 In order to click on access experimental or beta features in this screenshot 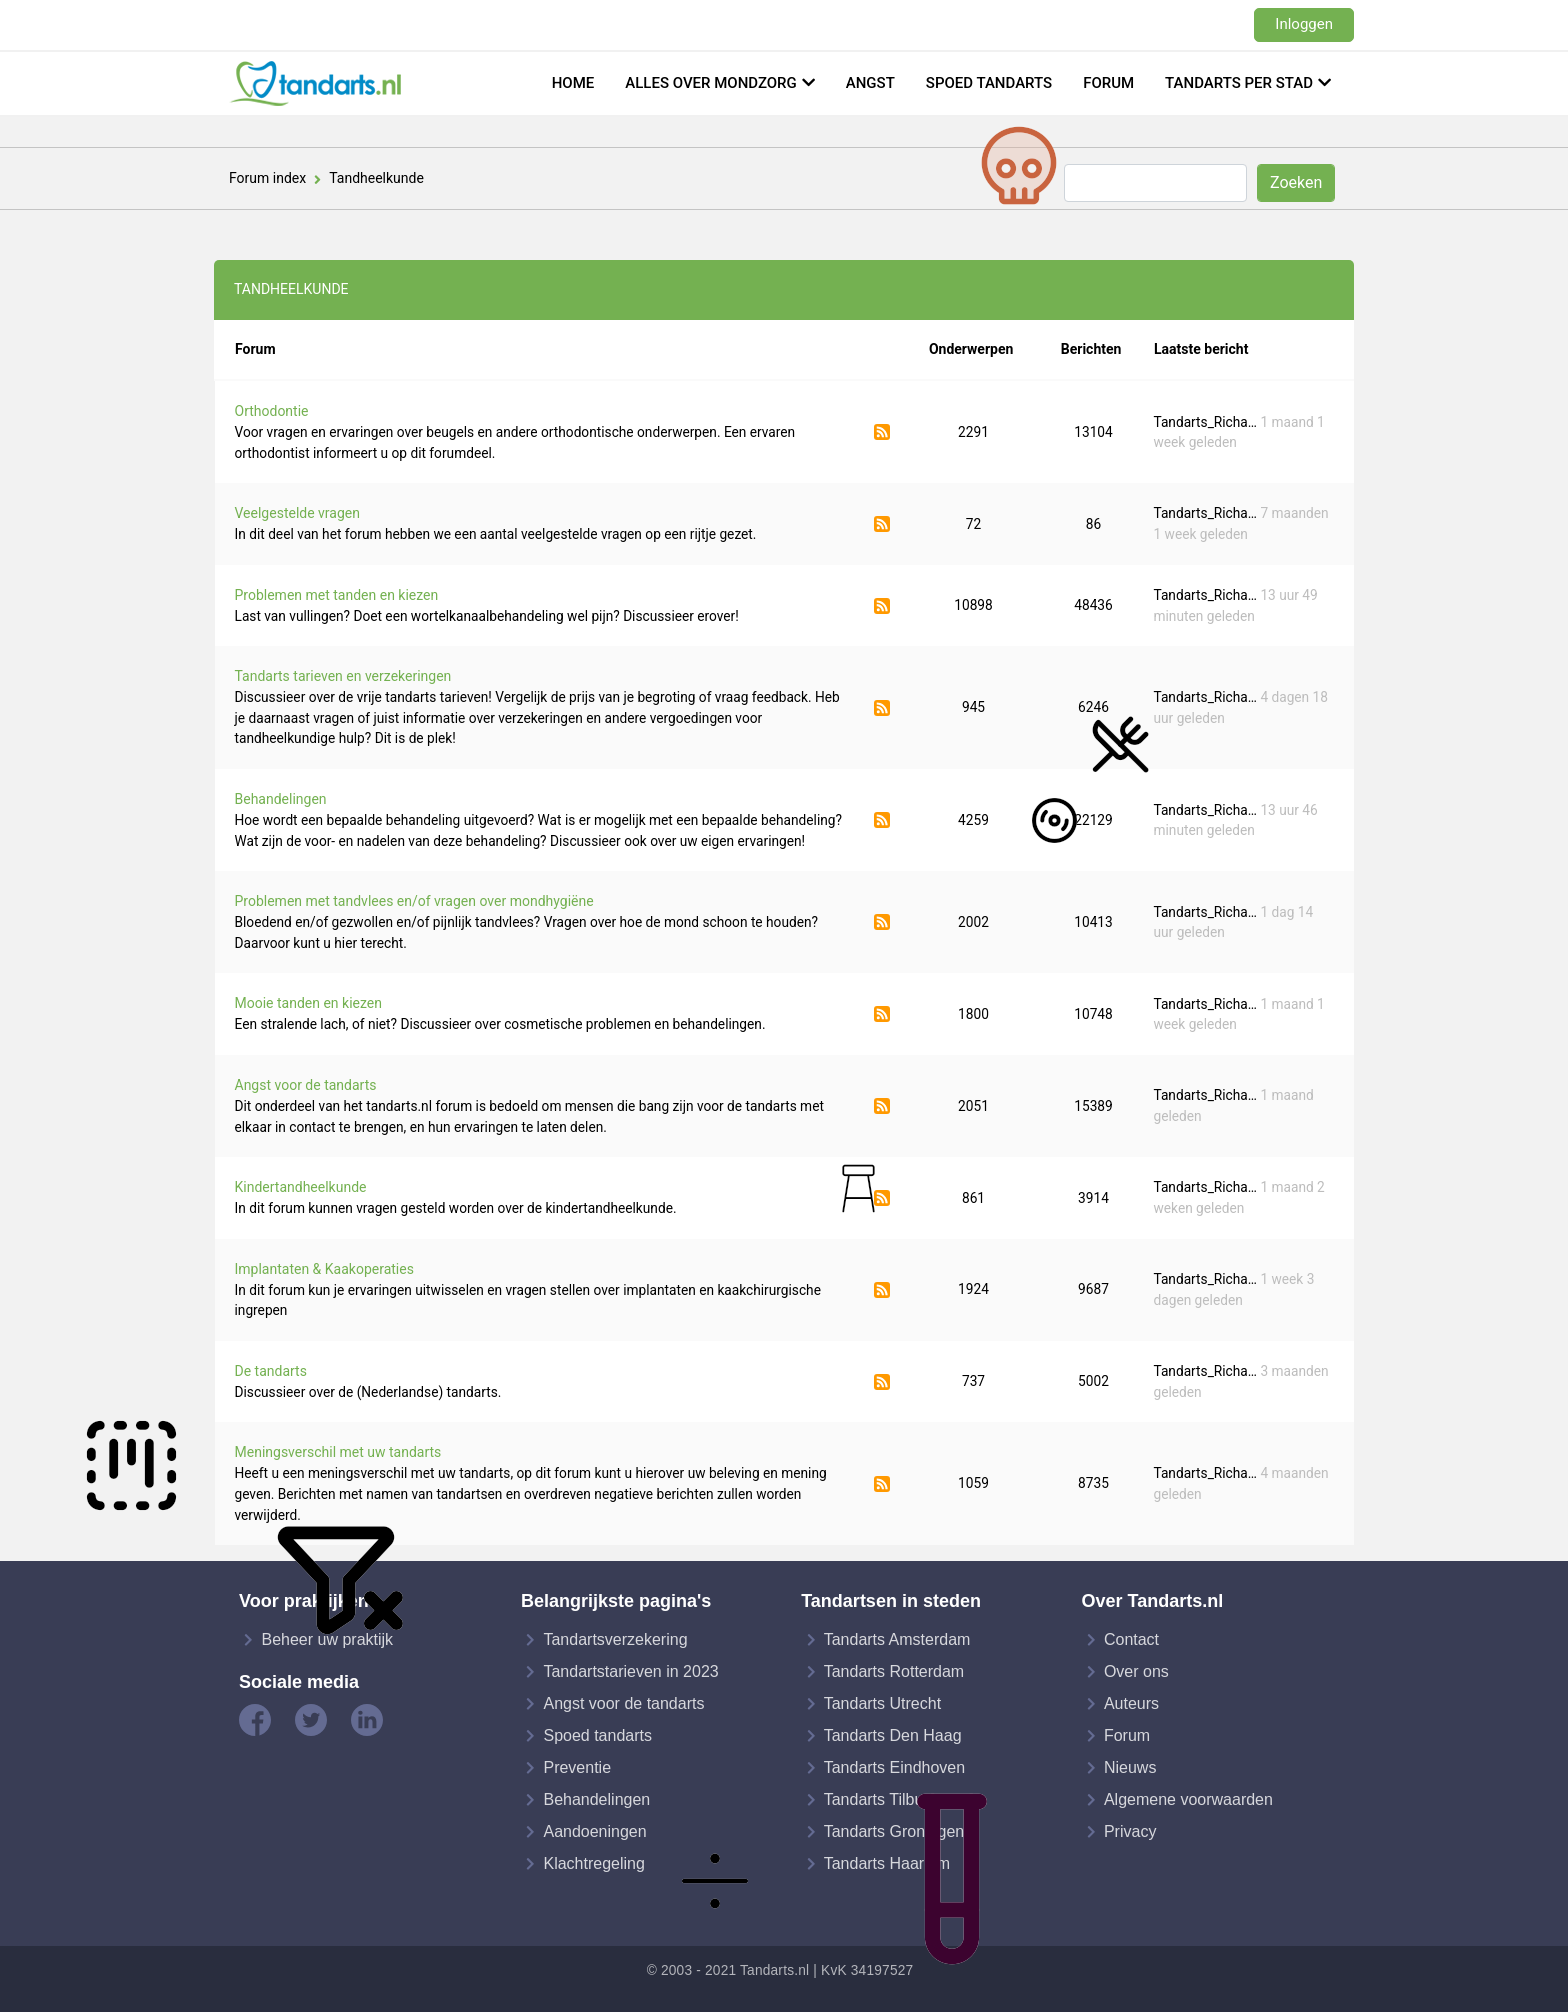, I will do `click(952, 1879)`.